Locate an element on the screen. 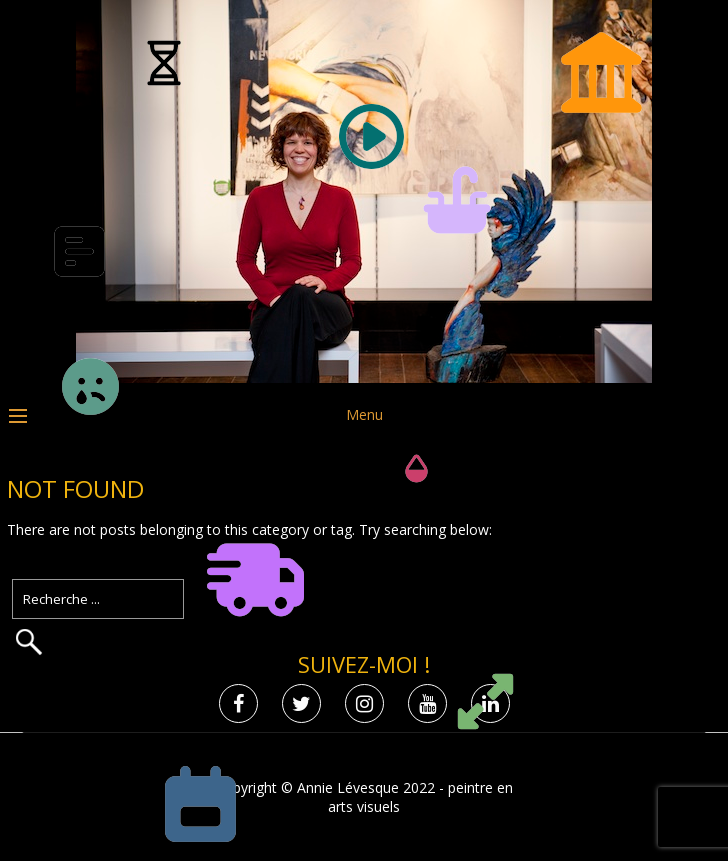  adjust water or liquid fill level is located at coordinates (416, 468).